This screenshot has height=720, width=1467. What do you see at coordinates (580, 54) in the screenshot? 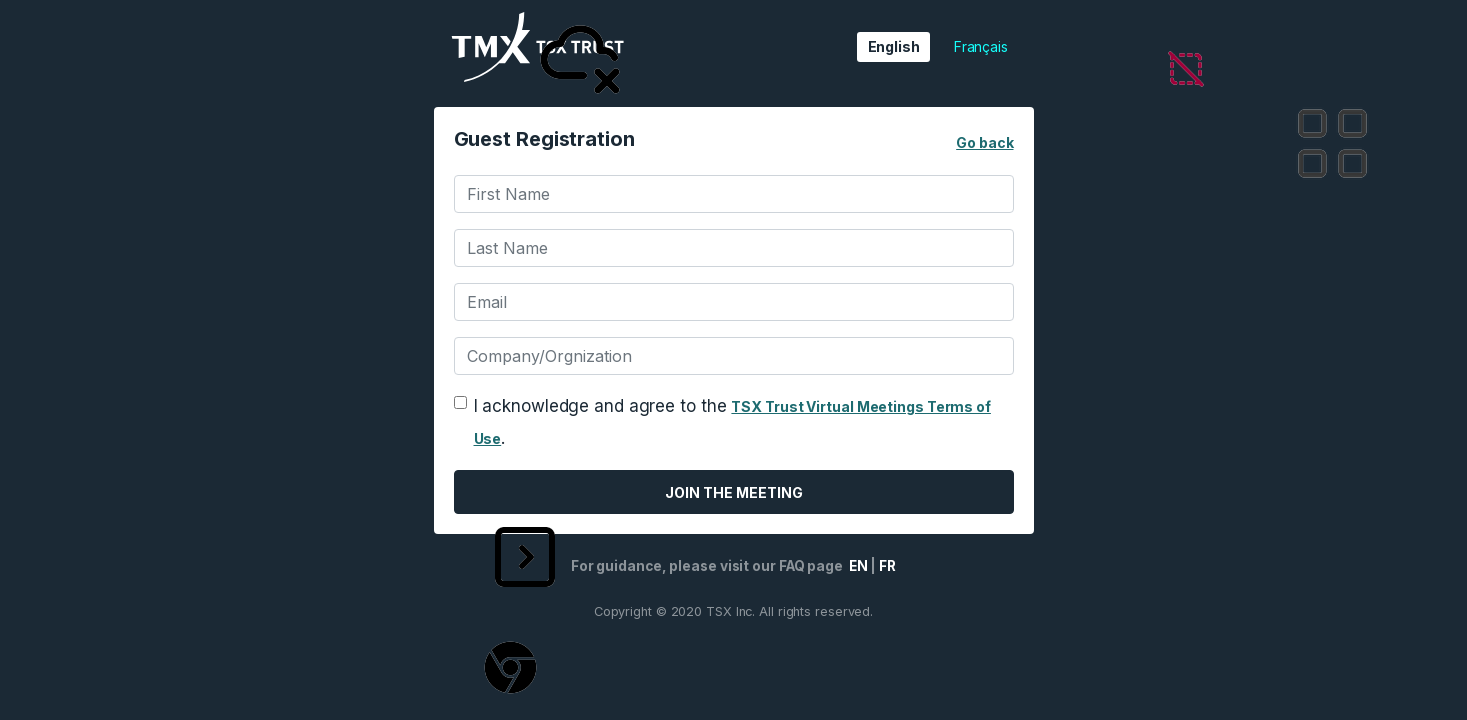
I see `disconnect from cloud storage` at bounding box center [580, 54].